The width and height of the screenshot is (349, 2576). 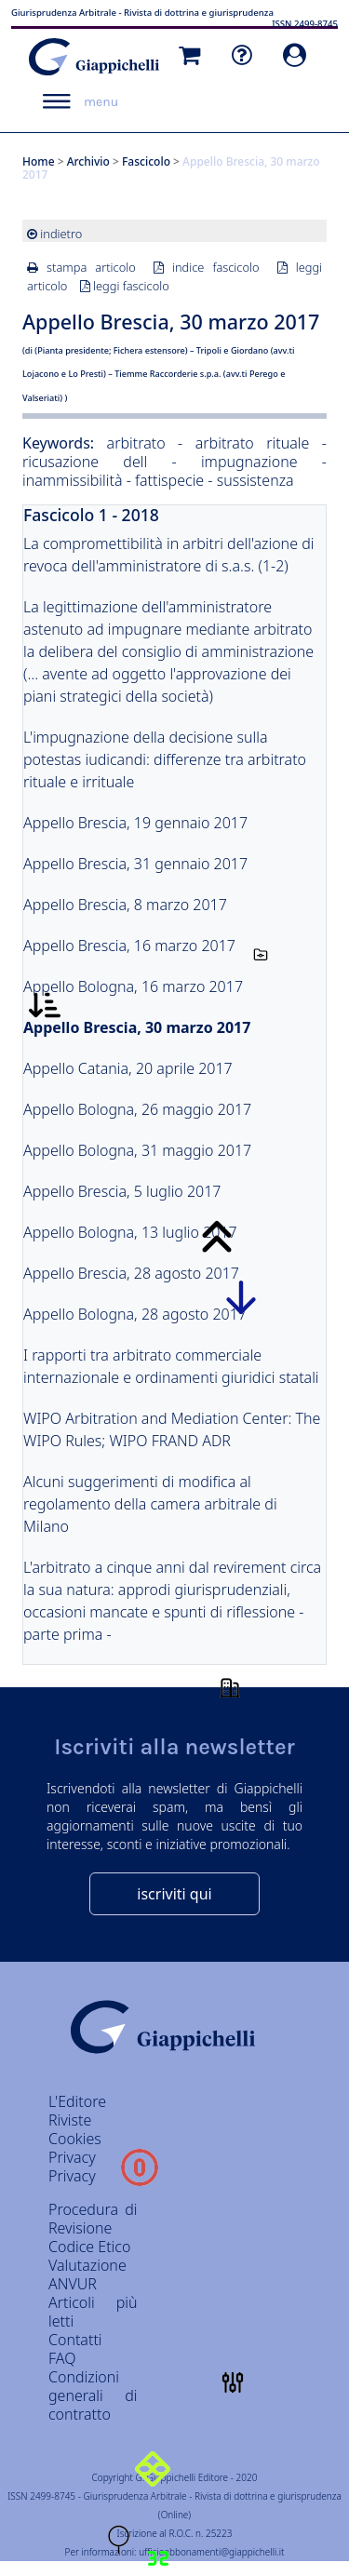 I want to click on scroll to top of page, so click(x=217, y=1238).